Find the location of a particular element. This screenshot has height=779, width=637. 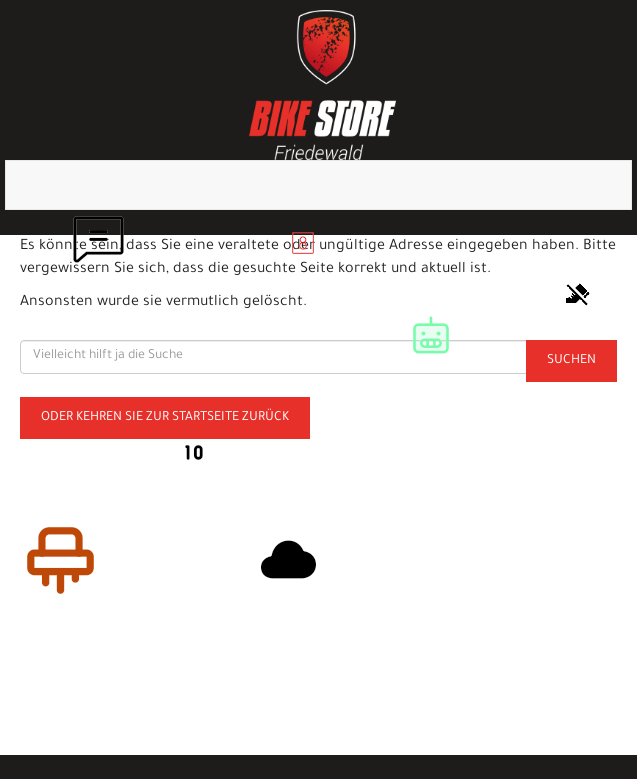

shred or permanently delete a document is located at coordinates (60, 560).